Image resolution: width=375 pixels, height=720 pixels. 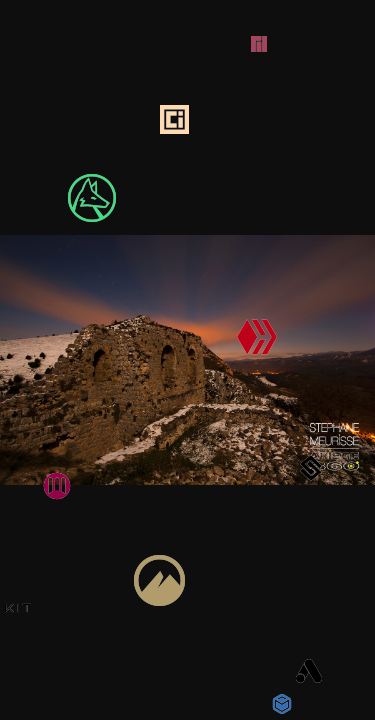 What do you see at coordinates (174, 119) in the screenshot?
I see `open container initiative (OCI) logo` at bounding box center [174, 119].